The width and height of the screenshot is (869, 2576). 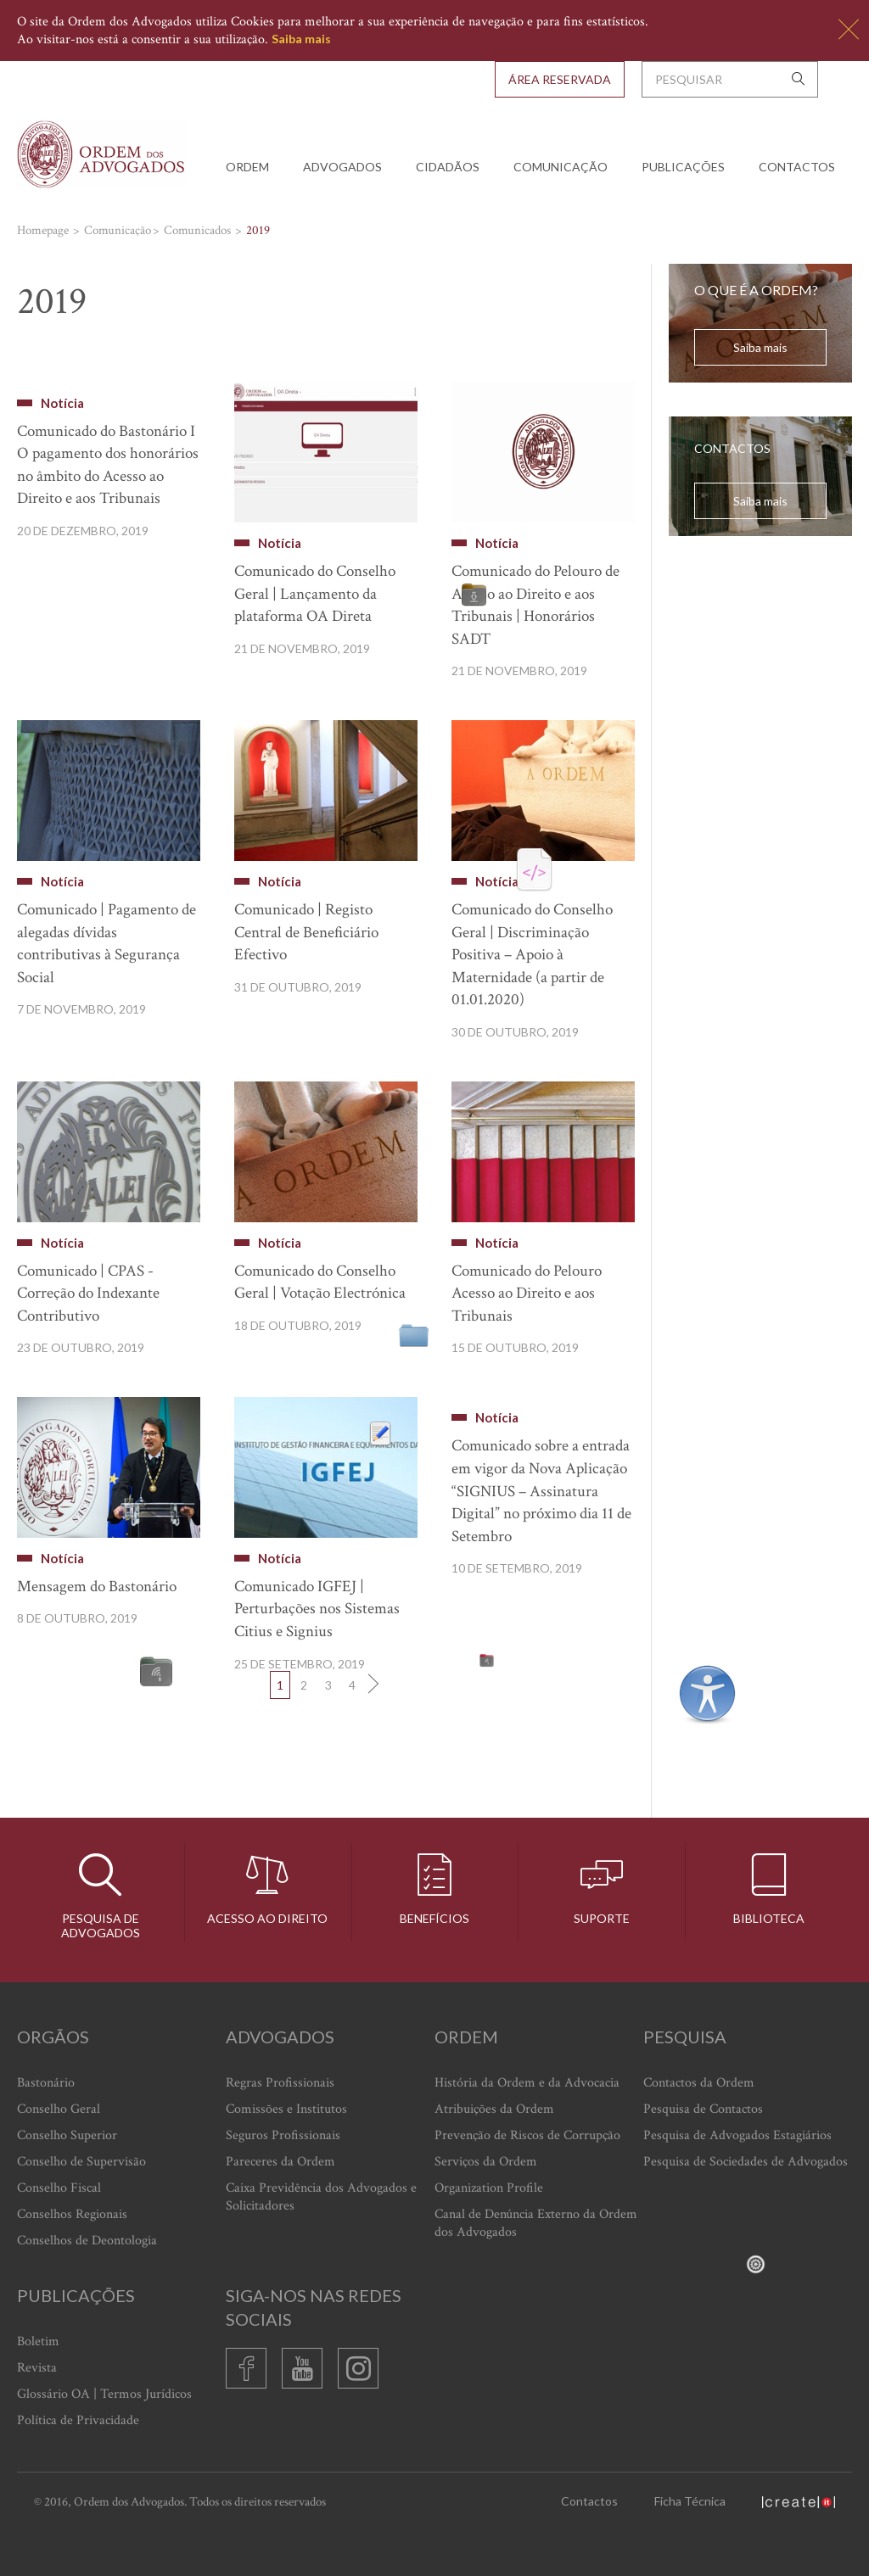 What do you see at coordinates (755, 2264) in the screenshot?
I see `open settings or properties panel` at bounding box center [755, 2264].